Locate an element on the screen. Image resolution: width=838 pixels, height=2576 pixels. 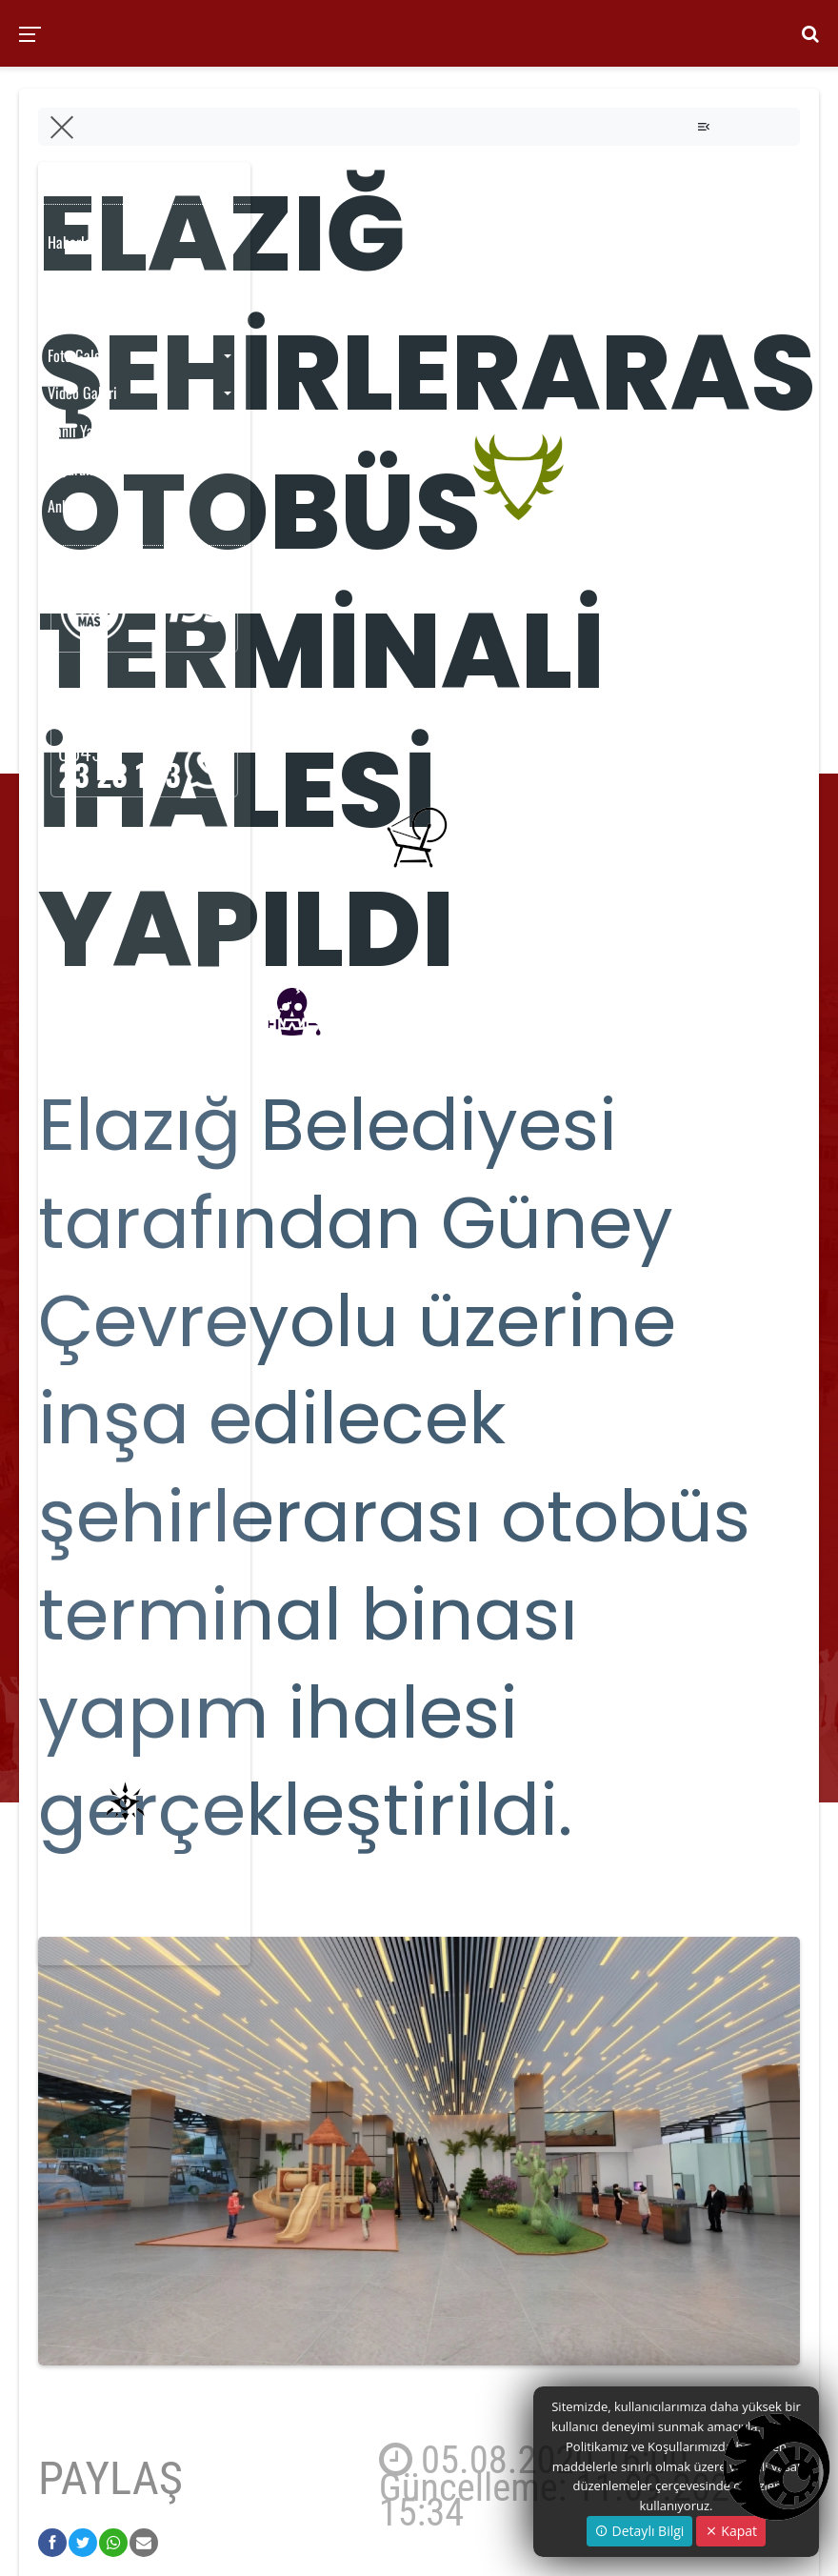
view or toggle visibility settings is located at coordinates (776, 2467).